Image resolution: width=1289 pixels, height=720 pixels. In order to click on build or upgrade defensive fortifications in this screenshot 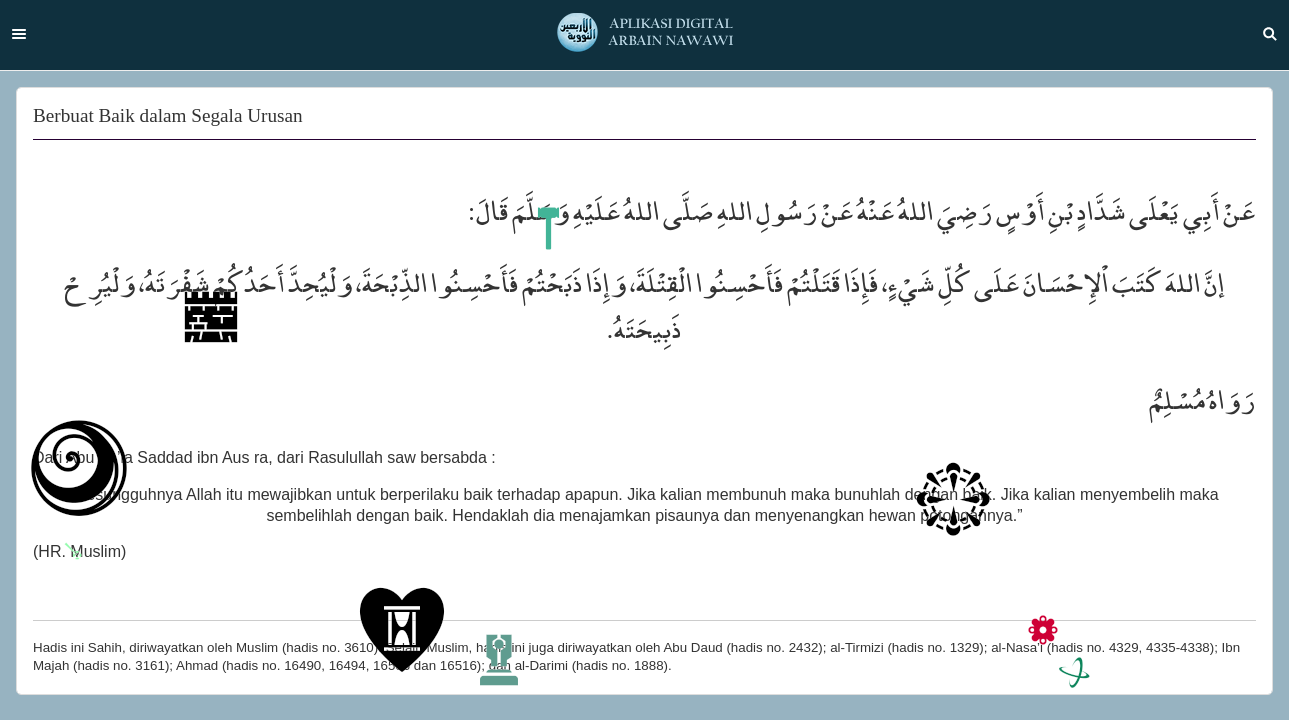, I will do `click(211, 316)`.